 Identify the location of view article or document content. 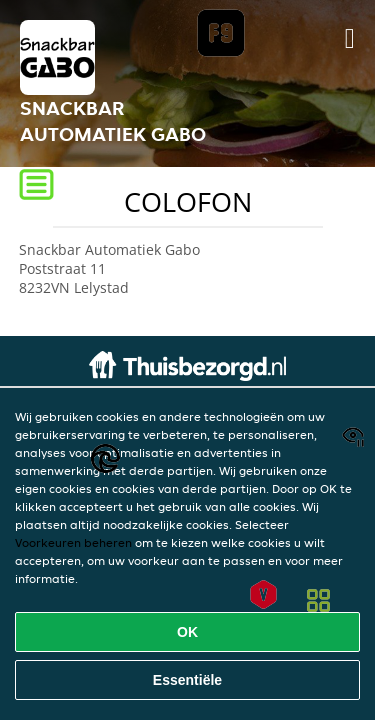
(36, 184).